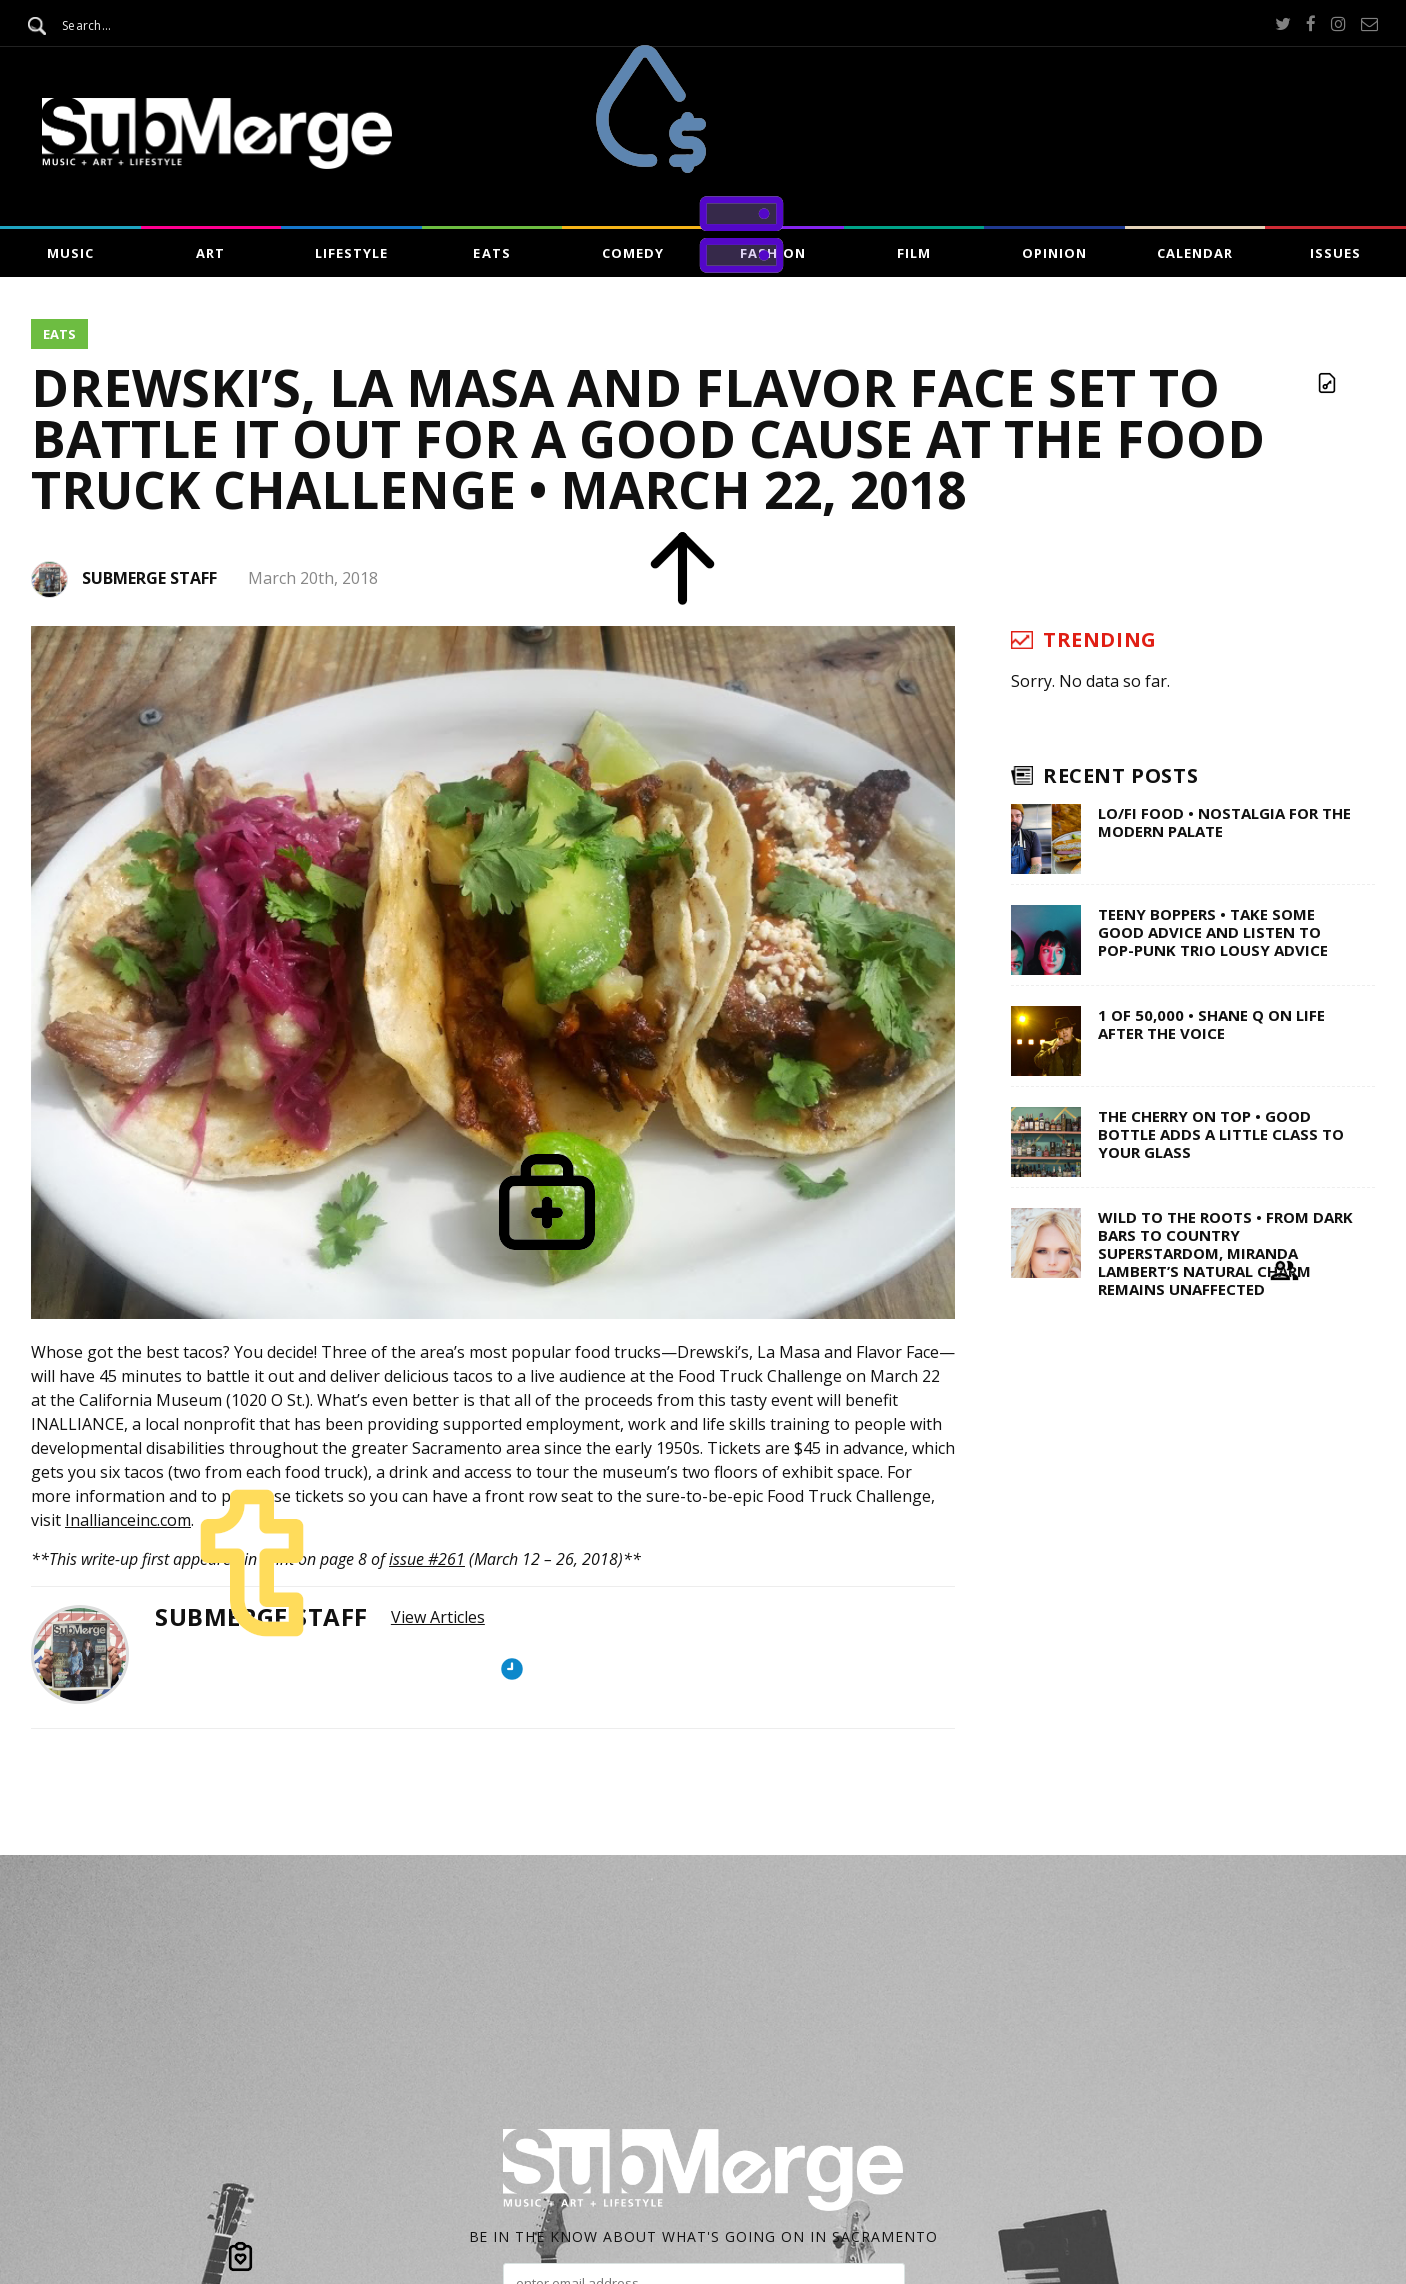  I want to click on access health or medical resources, so click(547, 1202).